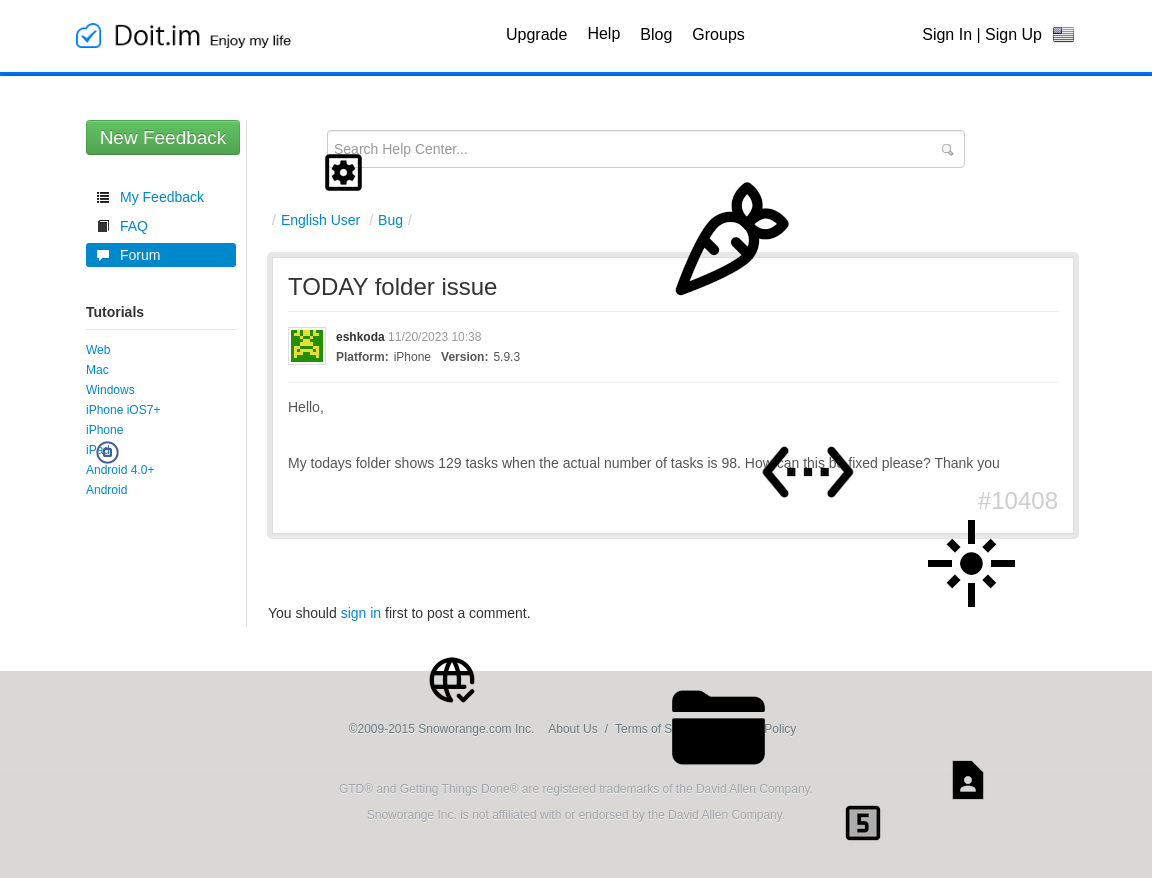 The width and height of the screenshot is (1152, 878). Describe the element at coordinates (343, 172) in the screenshot. I see `access application settings` at that location.